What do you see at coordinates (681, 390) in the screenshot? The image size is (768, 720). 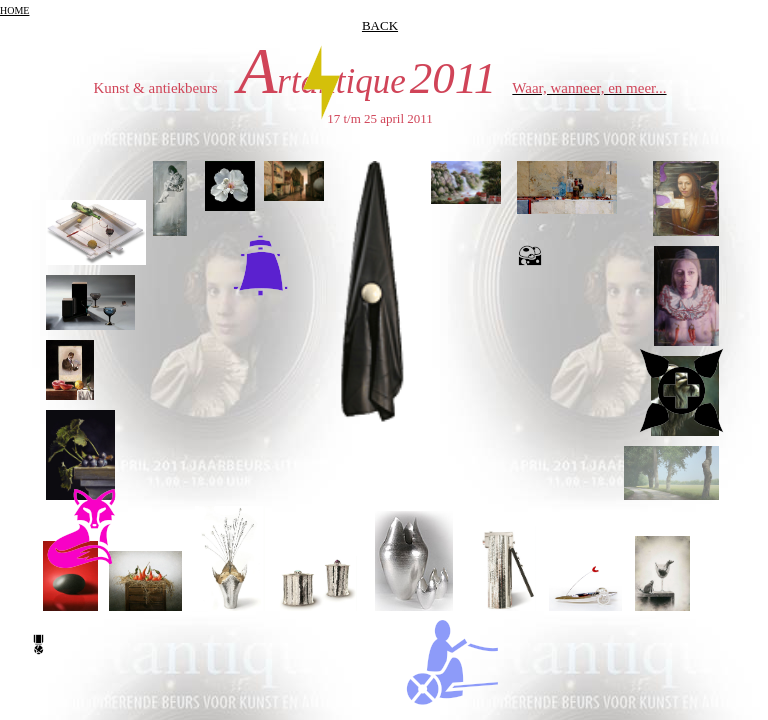 I see `indicates level four or advanced tier achievement` at bounding box center [681, 390].